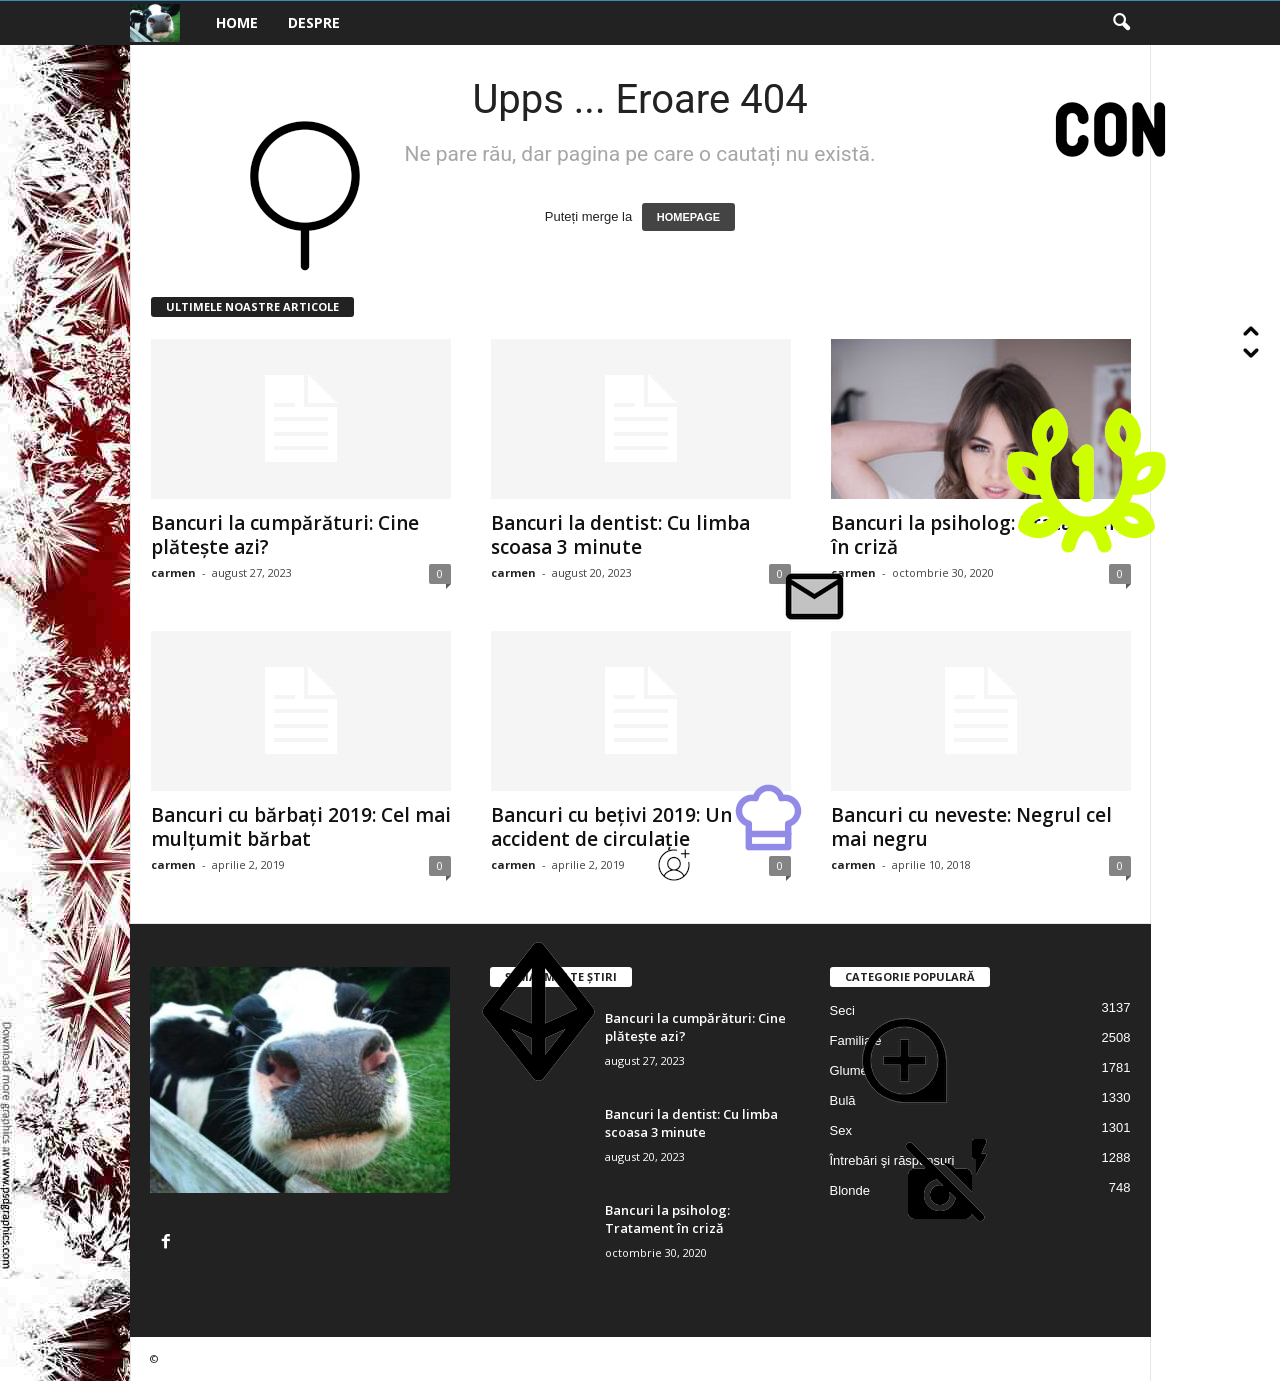 This screenshot has width=1280, height=1381. What do you see at coordinates (1110, 129) in the screenshot?
I see `initiate an HTTP connection request` at bounding box center [1110, 129].